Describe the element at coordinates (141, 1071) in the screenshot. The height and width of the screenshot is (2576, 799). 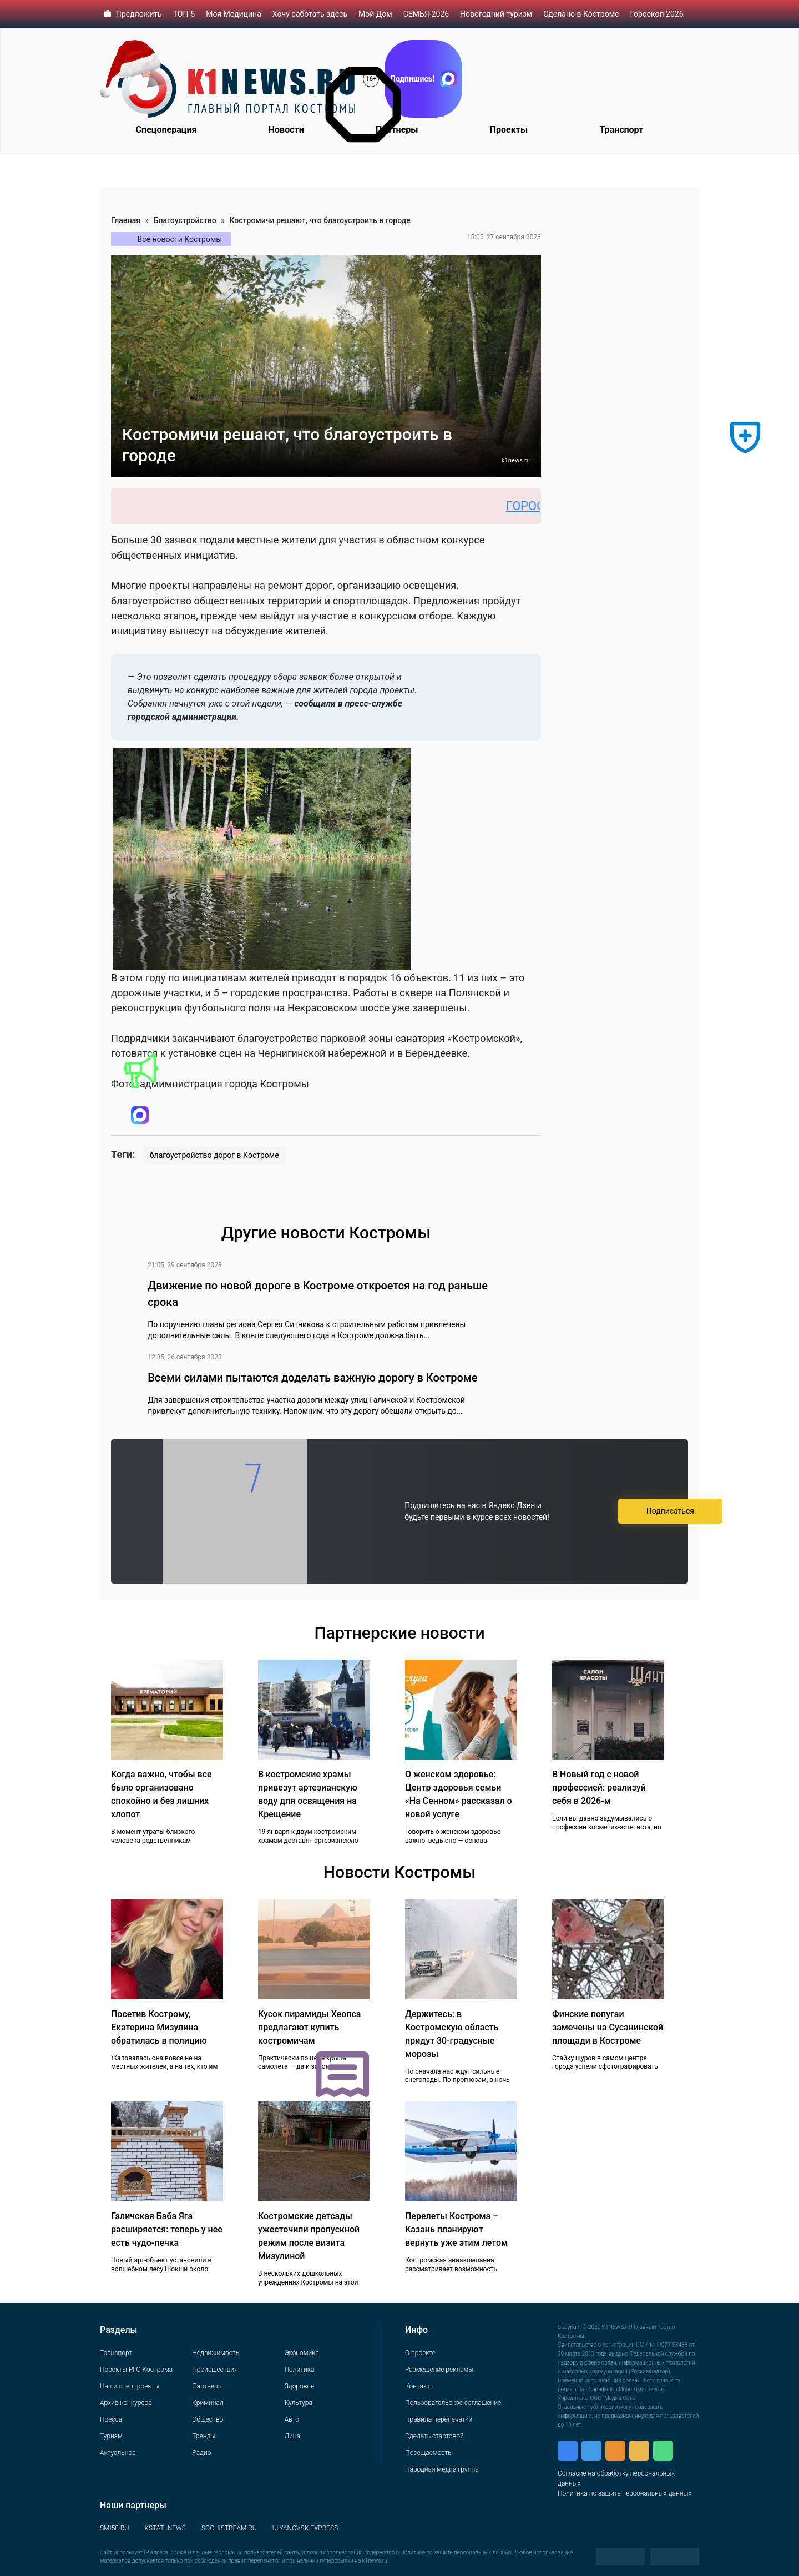
I see `make an announcement or broadcast` at that location.